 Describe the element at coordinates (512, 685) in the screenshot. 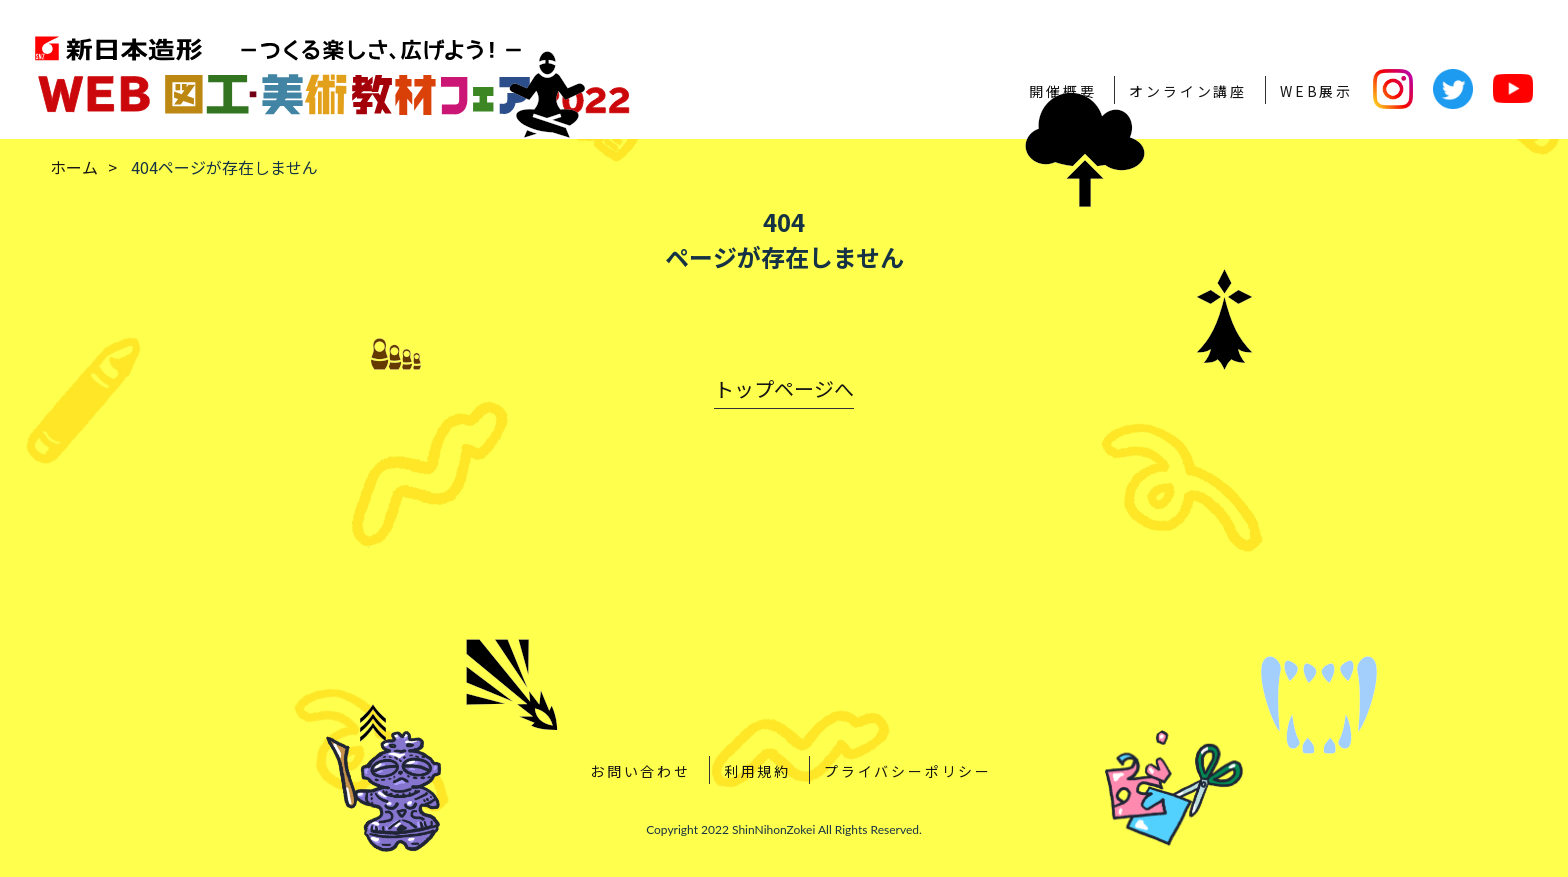

I see `incoming attack or threat warning` at that location.